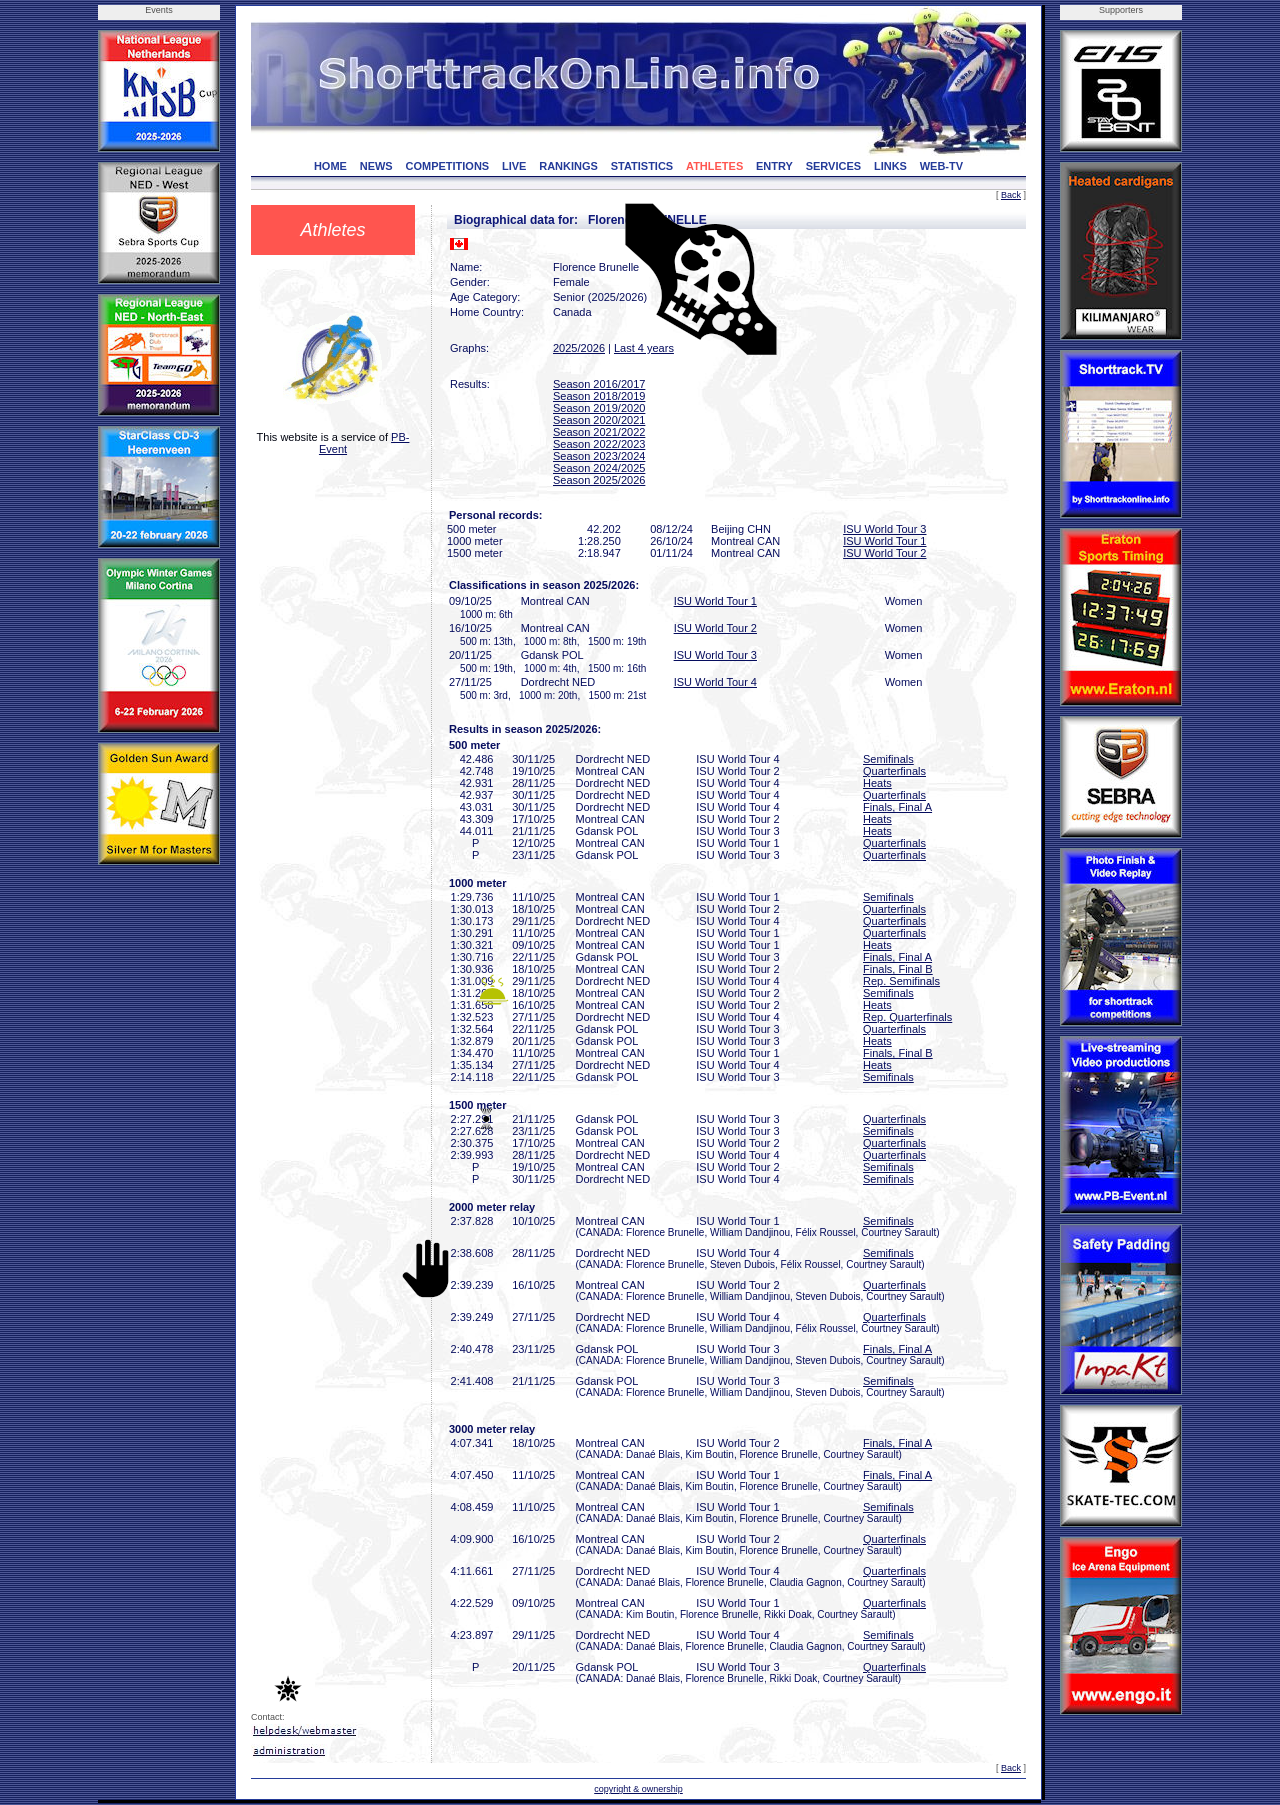 This screenshot has height=1805, width=1280. Describe the element at coordinates (288, 1689) in the screenshot. I see `view achievements or rewards in a game` at that location.